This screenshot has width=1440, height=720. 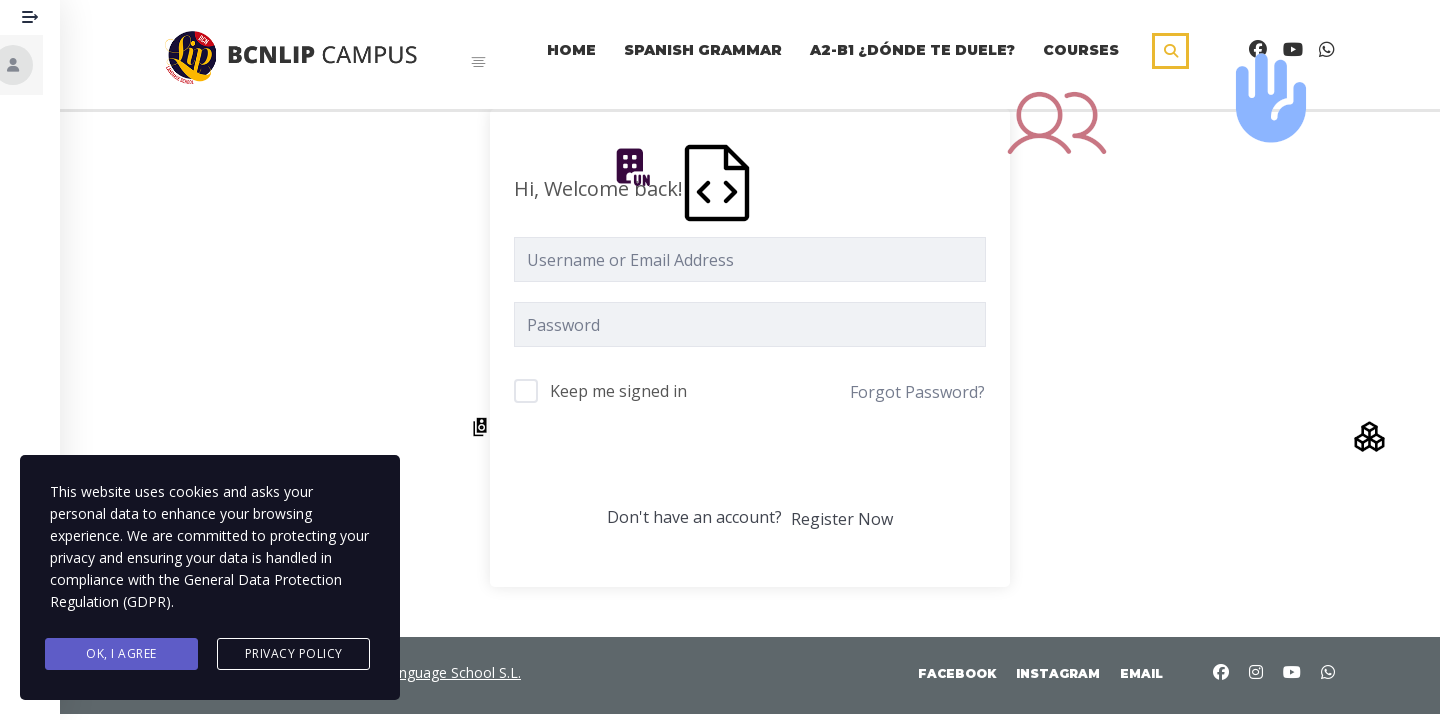 I want to click on manage connected speaker devices, so click(x=480, y=427).